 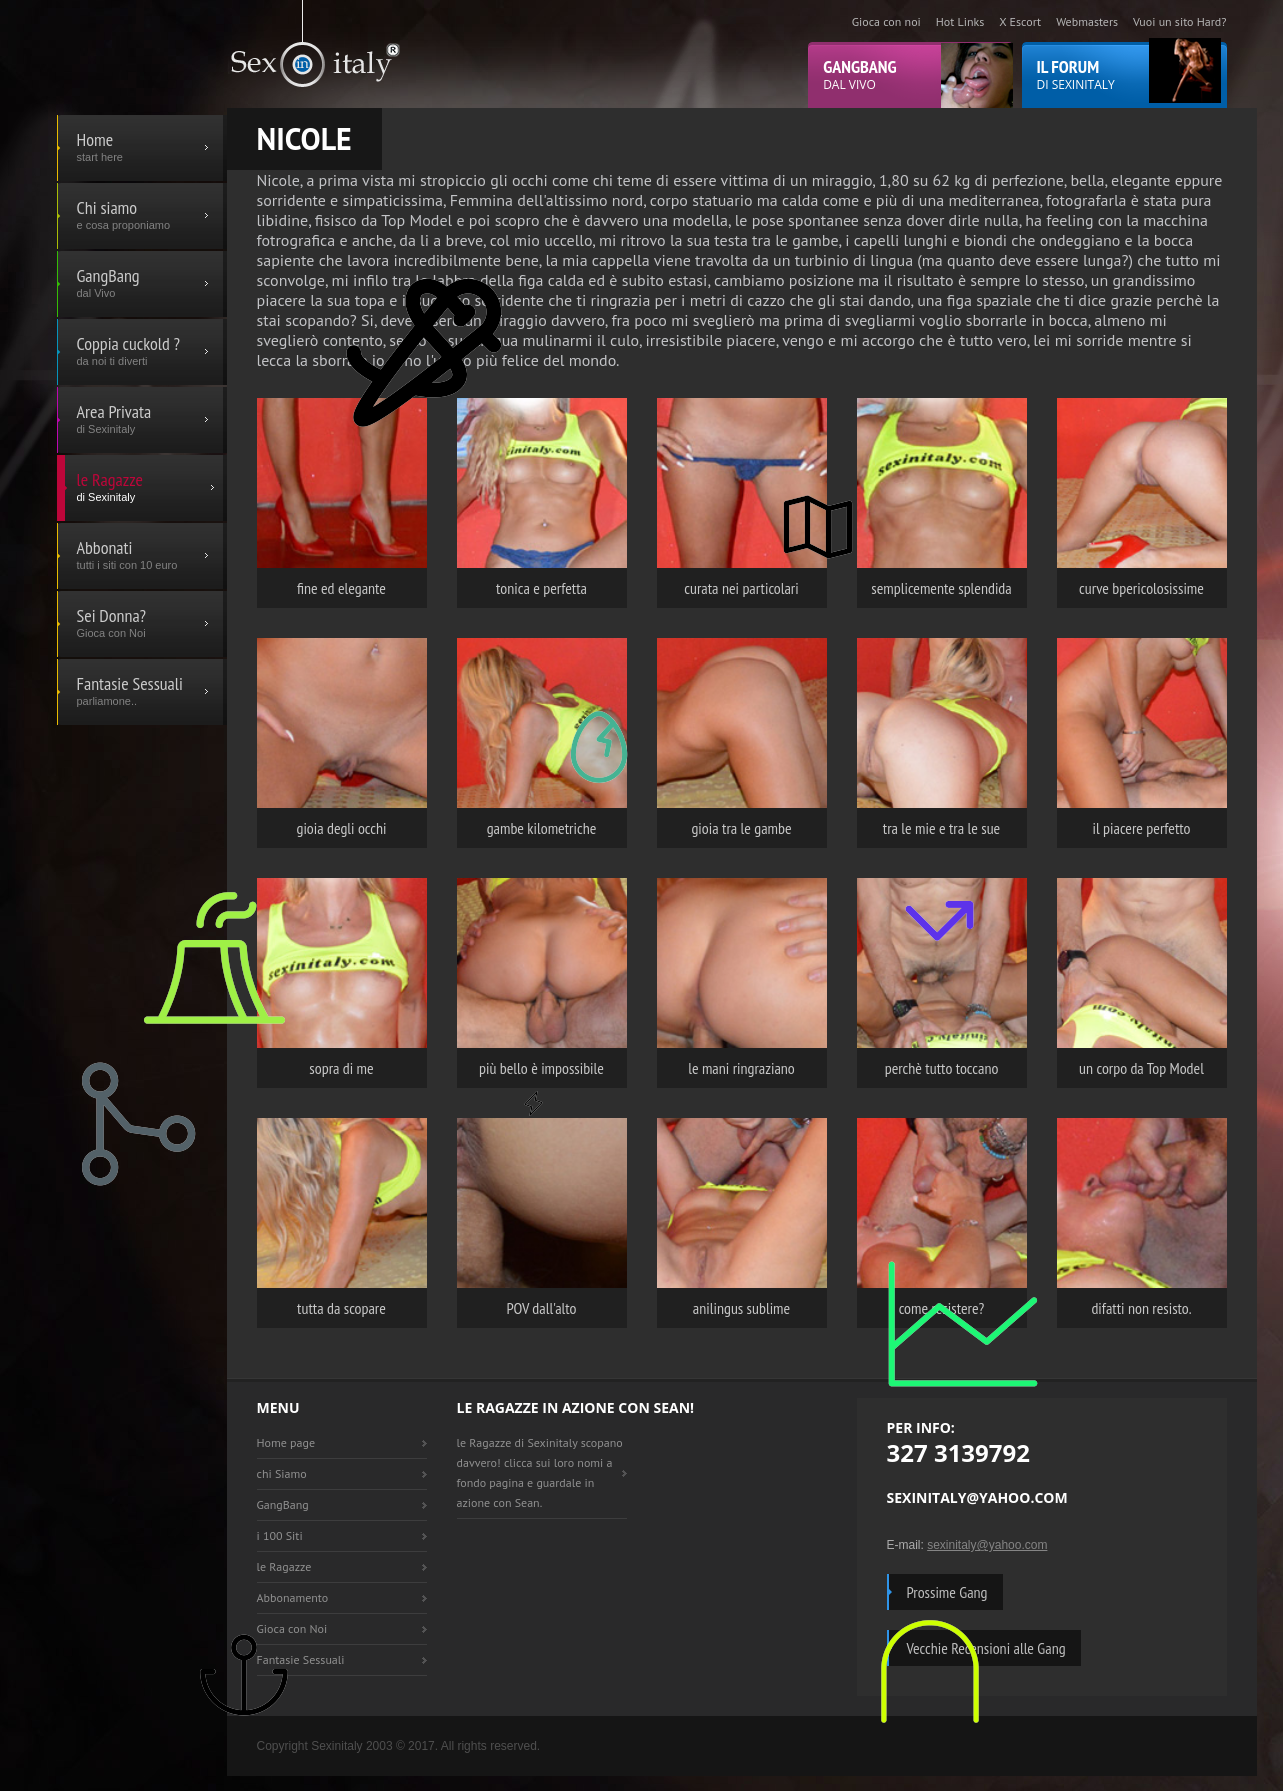 I want to click on indicates set intersection in data operations, so click(x=930, y=1674).